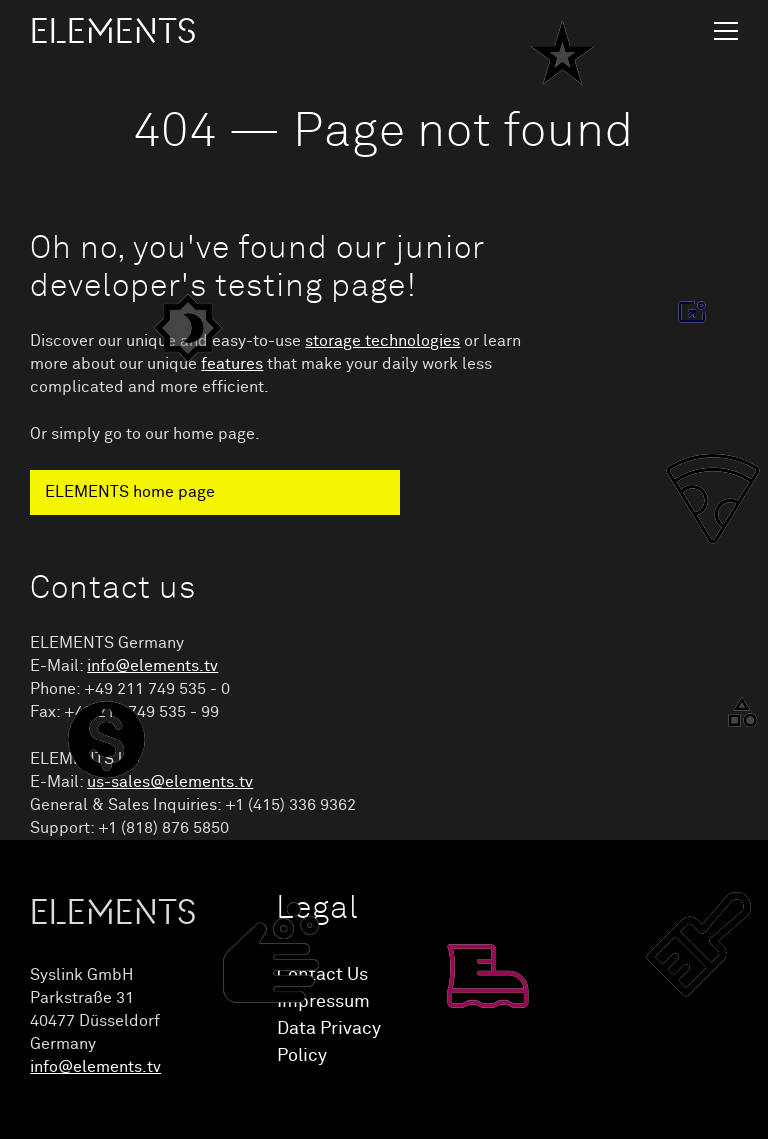  I want to click on access painting or drawing tools, so click(700, 942).